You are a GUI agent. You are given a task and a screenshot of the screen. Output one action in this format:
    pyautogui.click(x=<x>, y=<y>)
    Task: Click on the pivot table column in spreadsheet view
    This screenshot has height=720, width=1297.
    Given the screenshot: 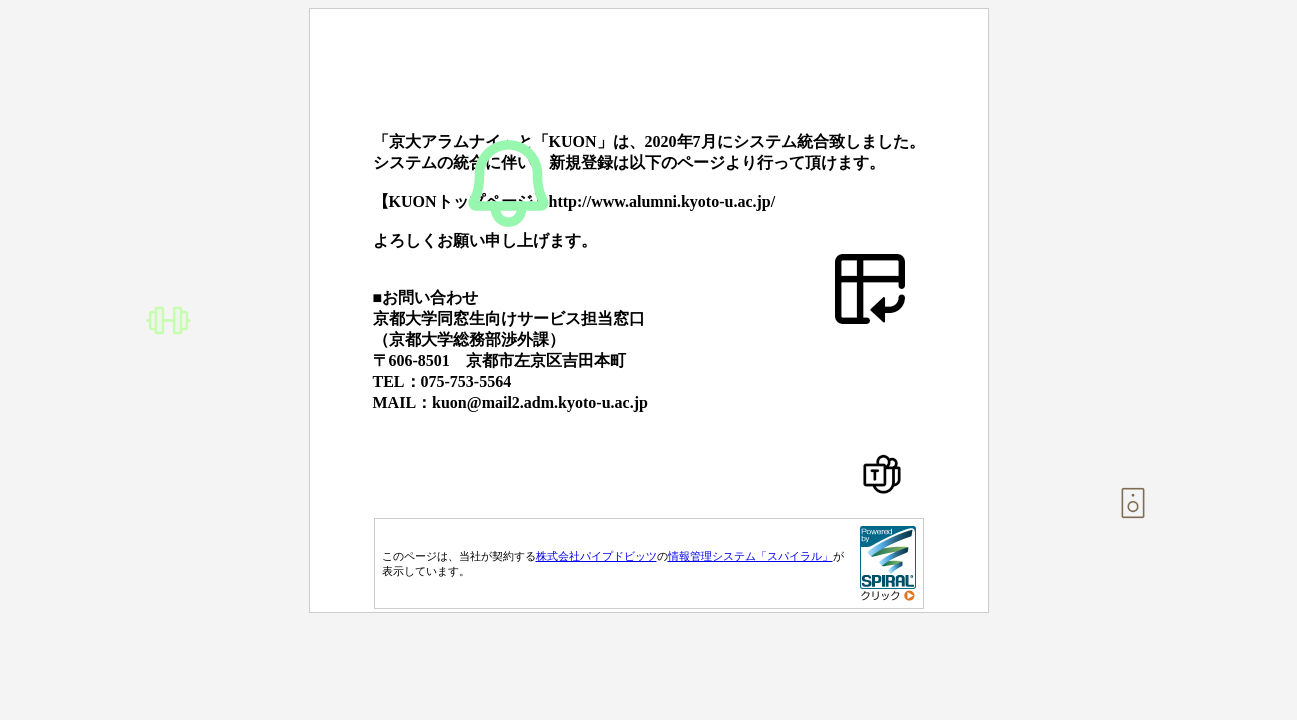 What is the action you would take?
    pyautogui.click(x=870, y=289)
    